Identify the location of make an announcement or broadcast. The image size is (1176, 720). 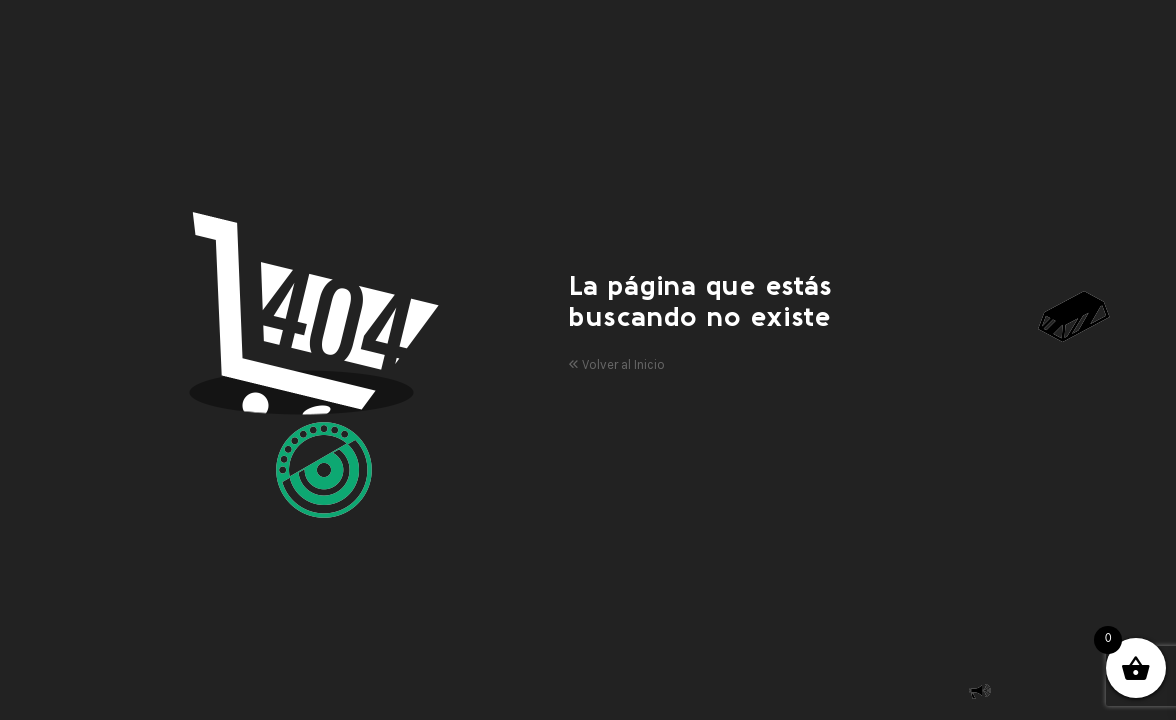
(979, 690).